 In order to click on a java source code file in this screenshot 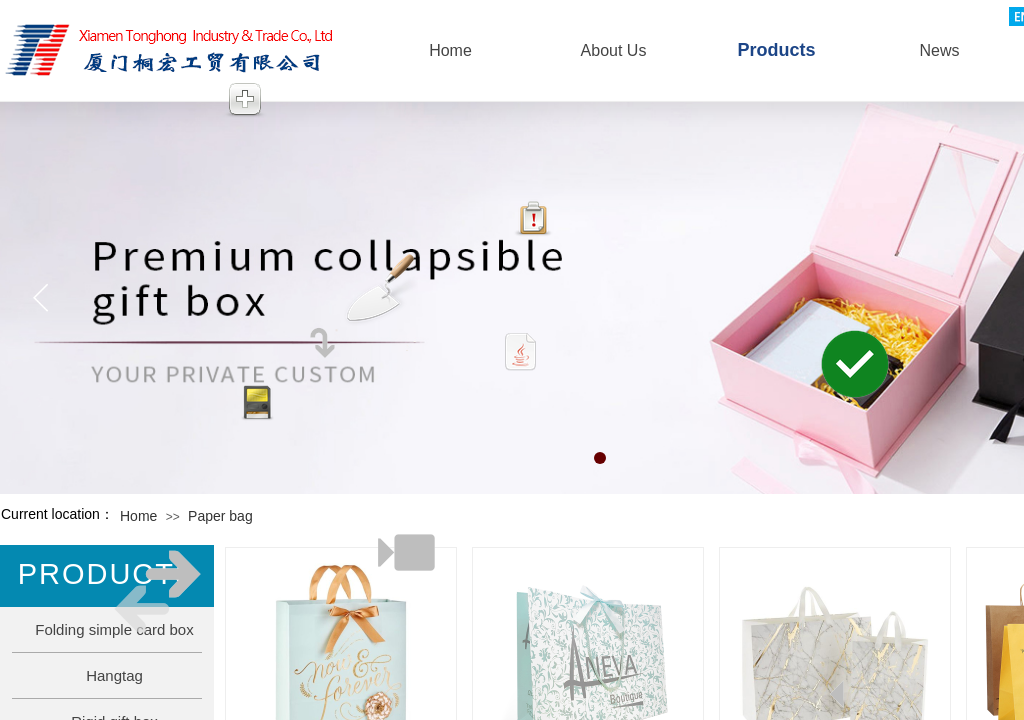, I will do `click(520, 351)`.